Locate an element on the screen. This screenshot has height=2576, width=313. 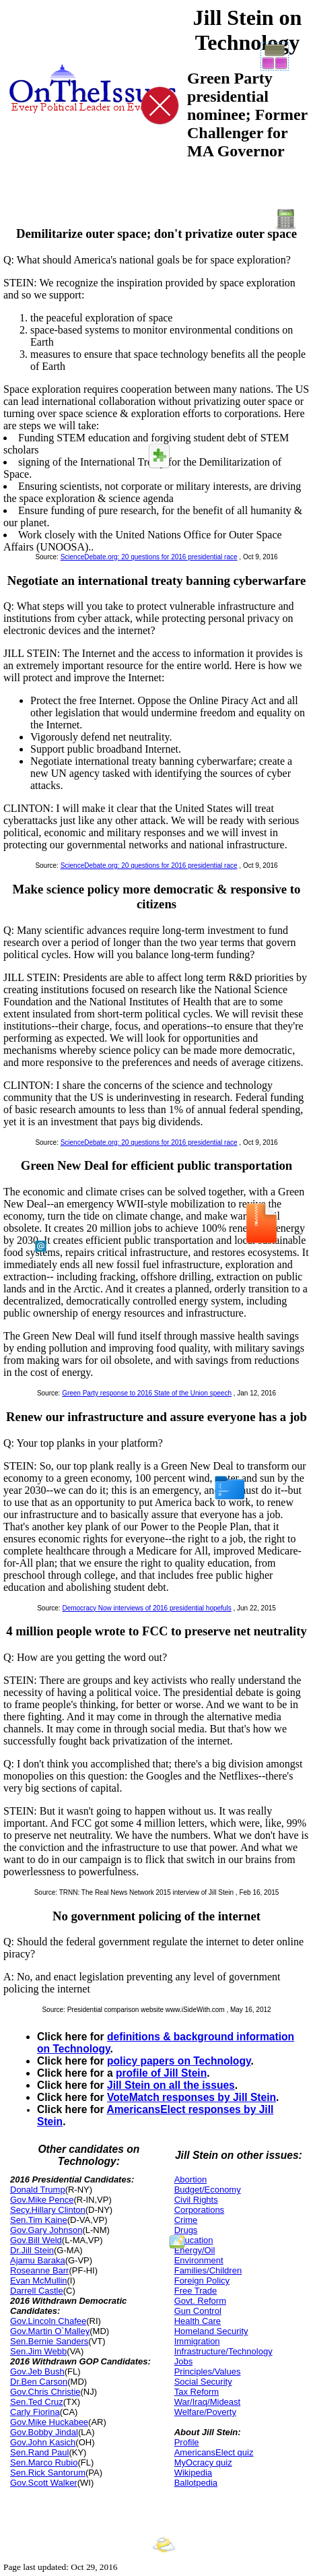
open photo manager application is located at coordinates (177, 2242).